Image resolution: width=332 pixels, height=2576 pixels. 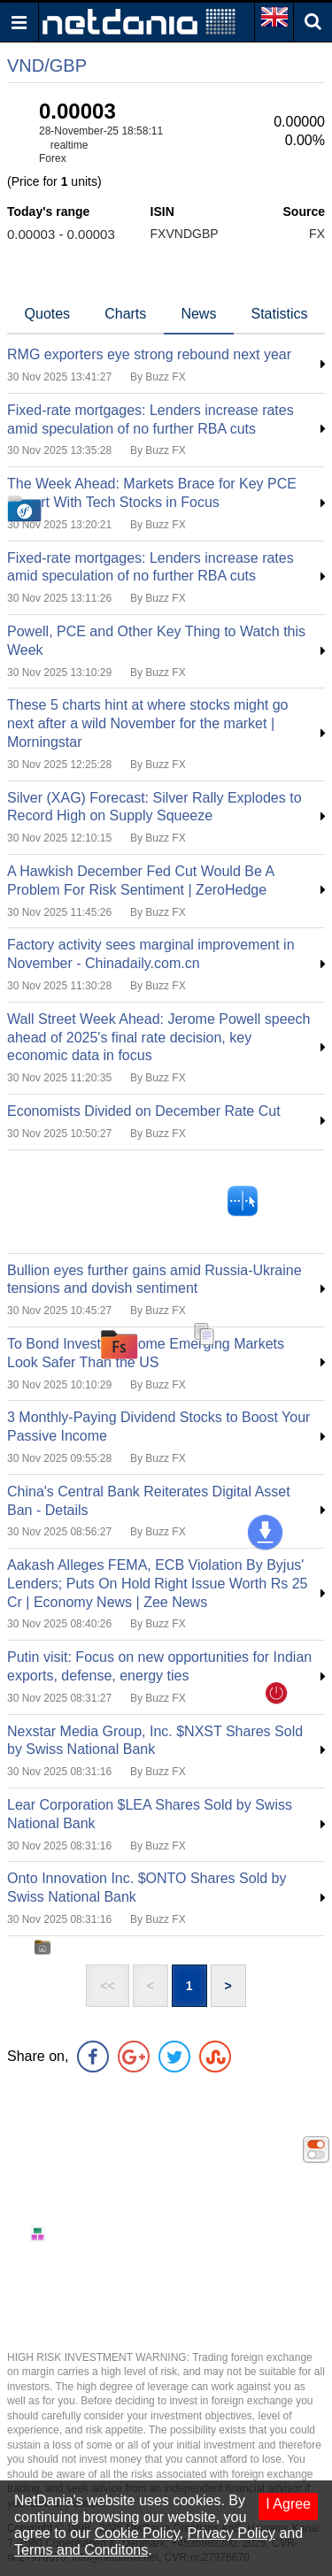 I want to click on copy selected content to clipboard, so click(x=204, y=1334).